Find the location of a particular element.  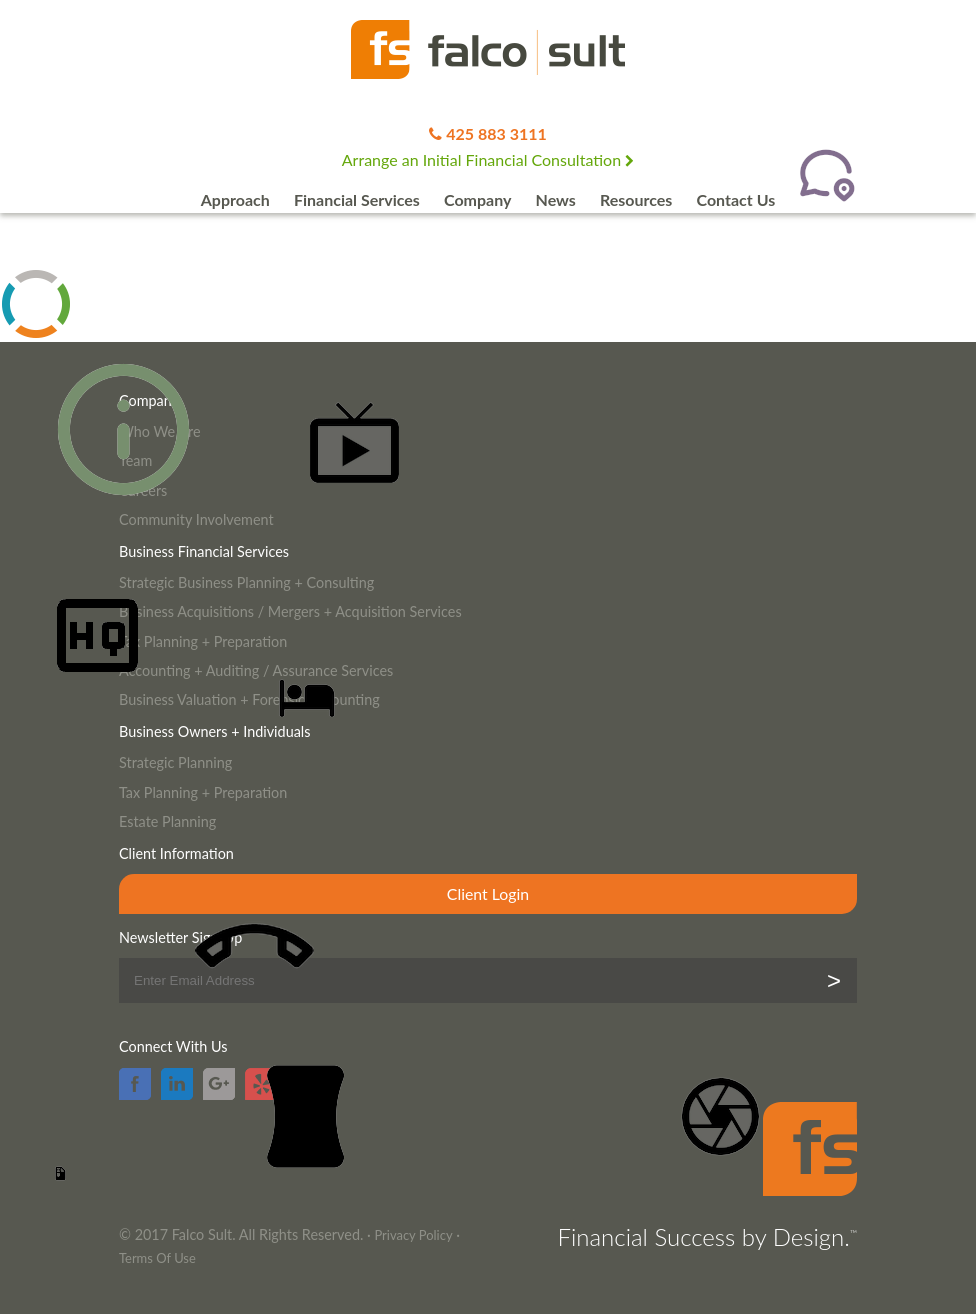

view more information or details is located at coordinates (123, 429).